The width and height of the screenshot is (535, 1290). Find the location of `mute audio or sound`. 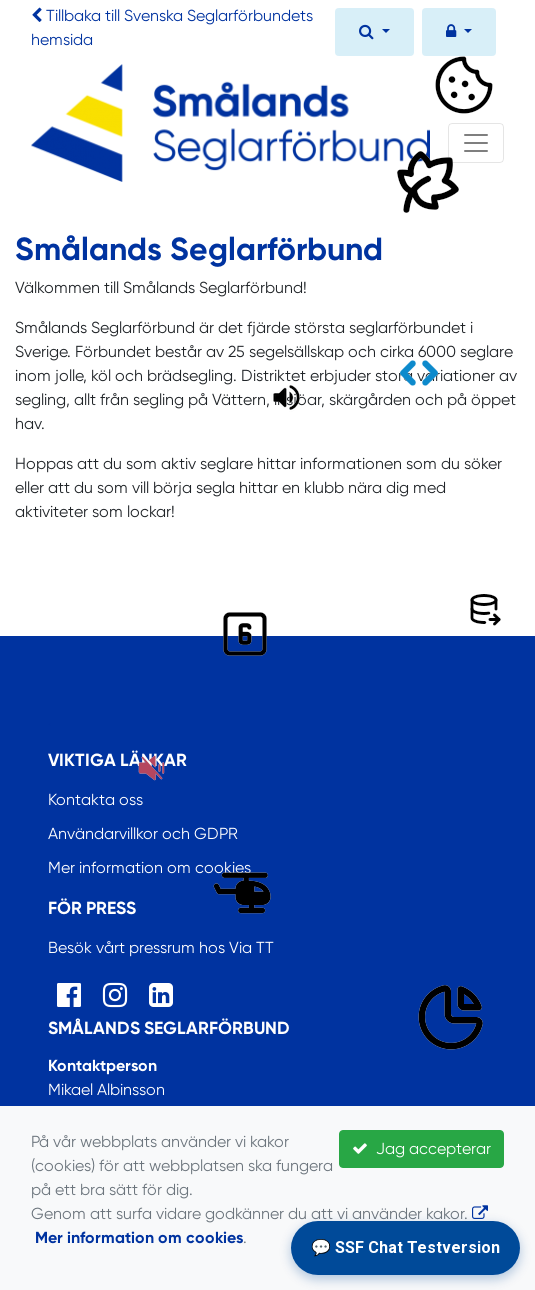

mute audio or sound is located at coordinates (151, 768).